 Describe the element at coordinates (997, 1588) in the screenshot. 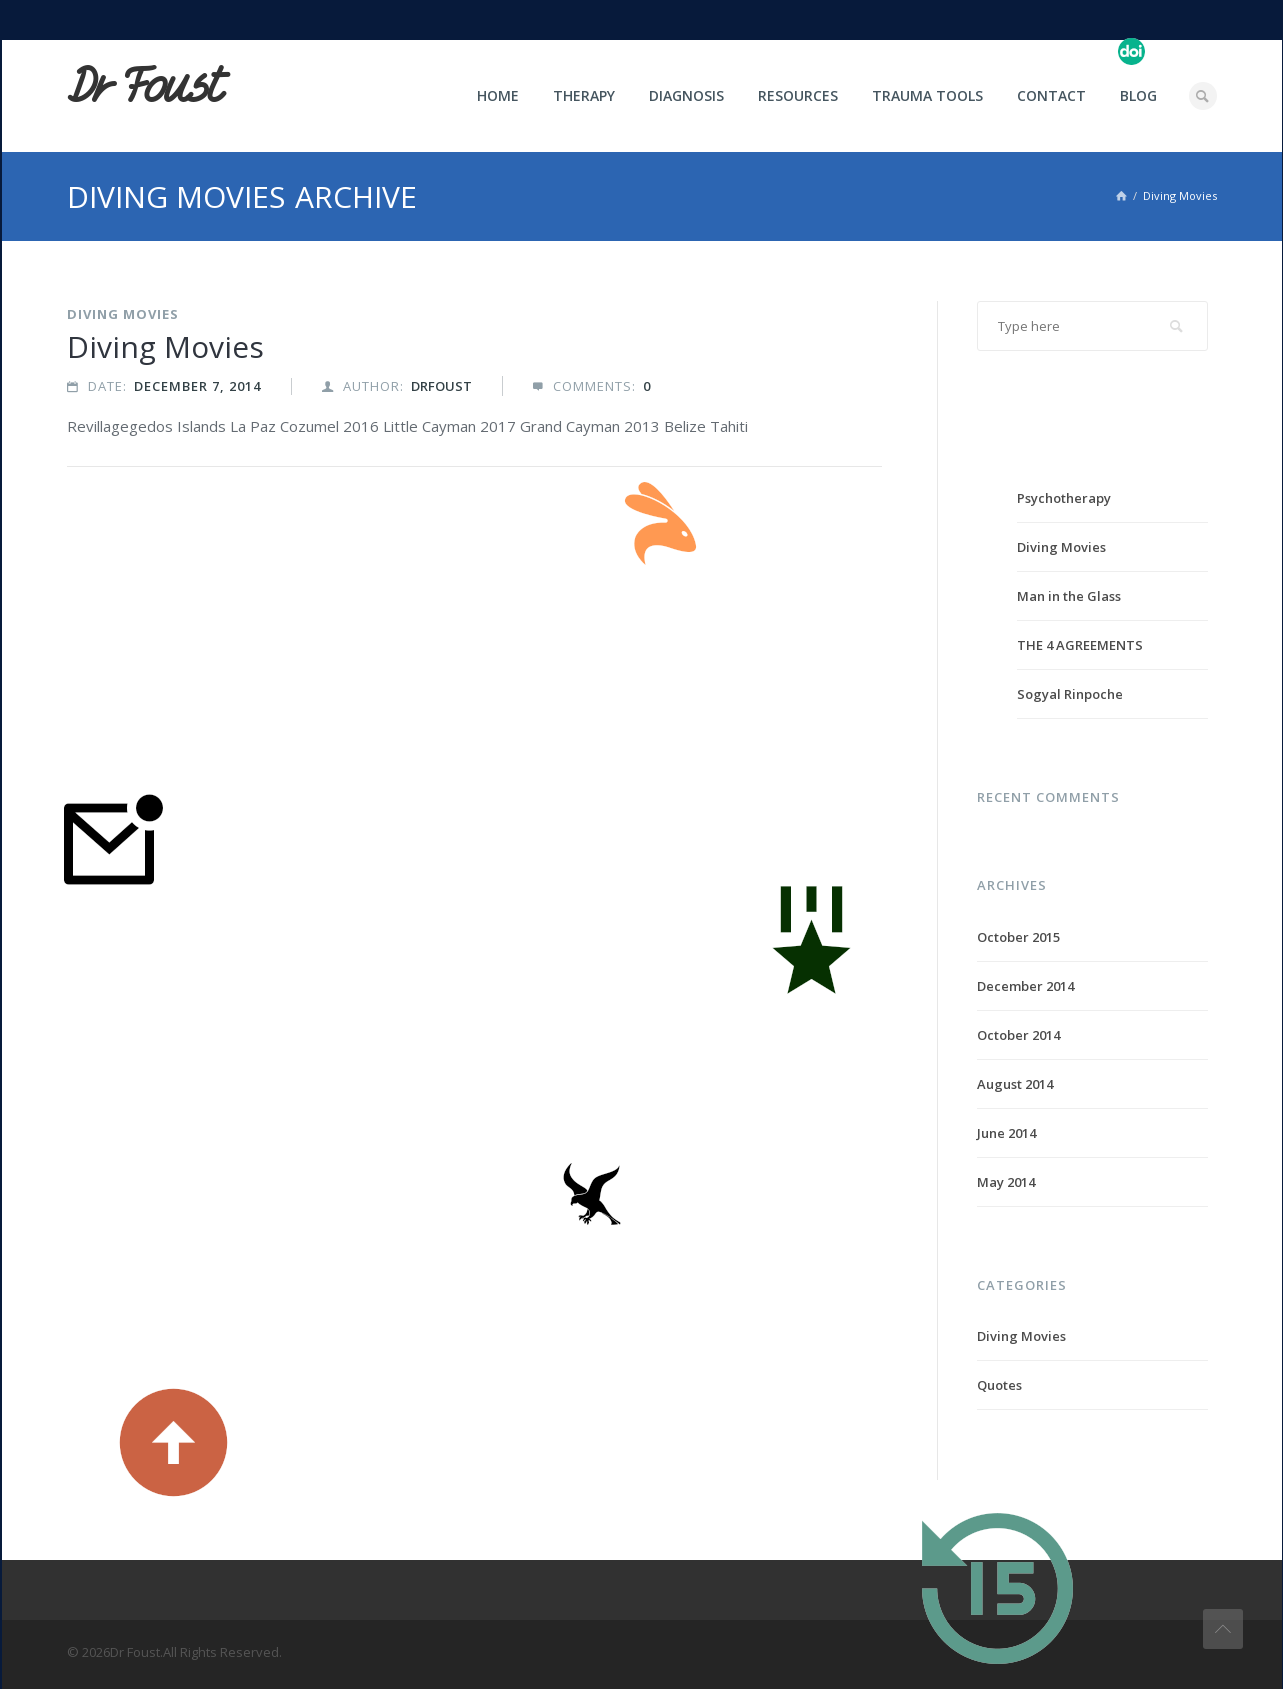

I see `rewind 15 seconds` at that location.